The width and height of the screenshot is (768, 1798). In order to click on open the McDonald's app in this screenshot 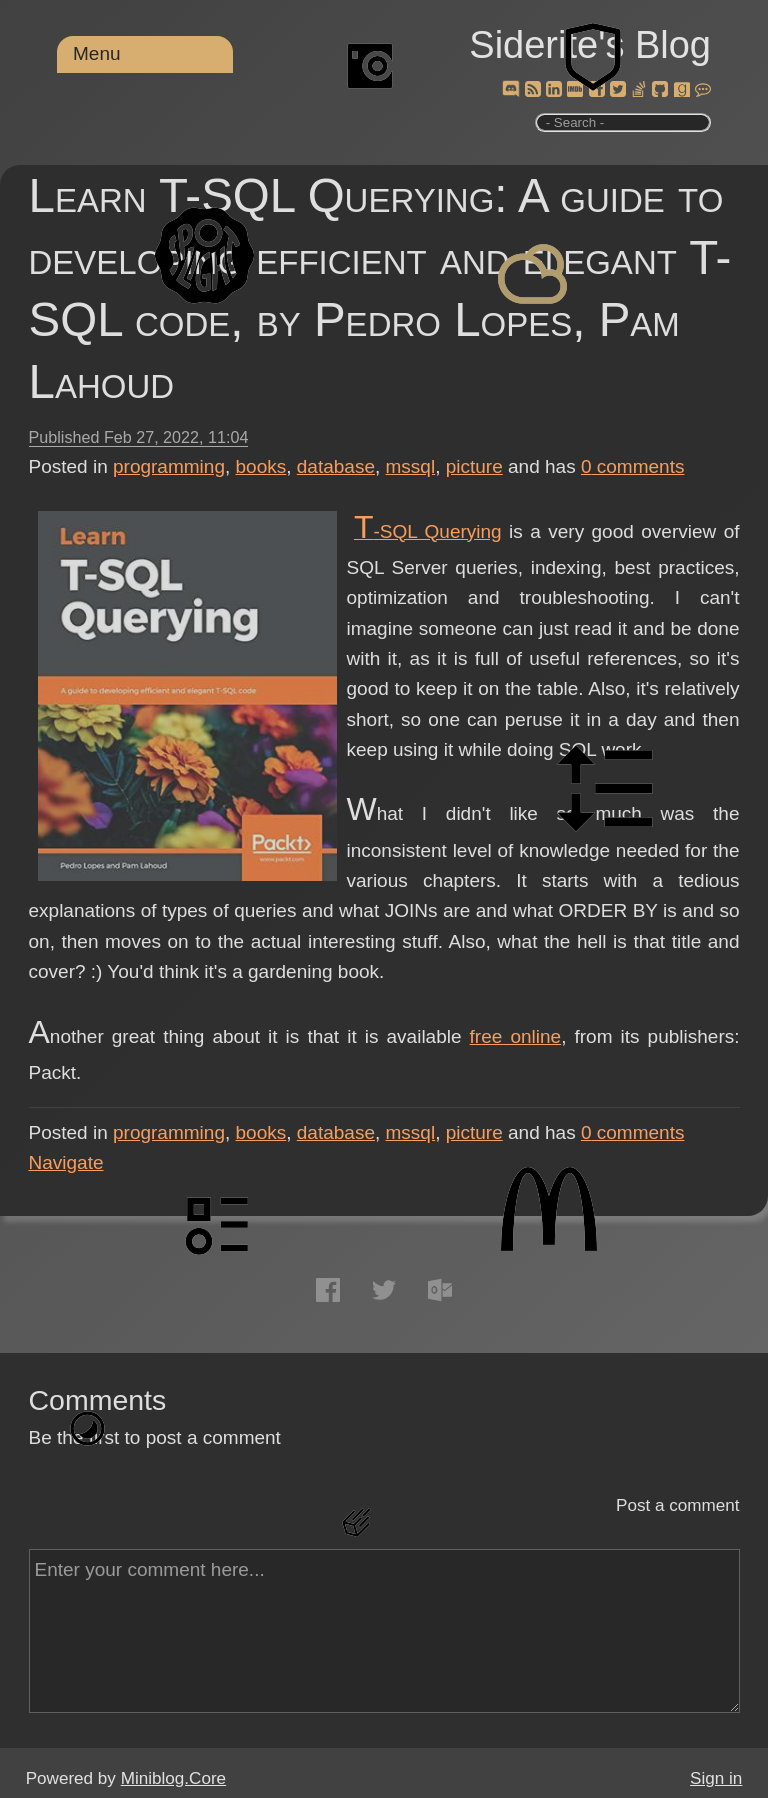, I will do `click(549, 1209)`.